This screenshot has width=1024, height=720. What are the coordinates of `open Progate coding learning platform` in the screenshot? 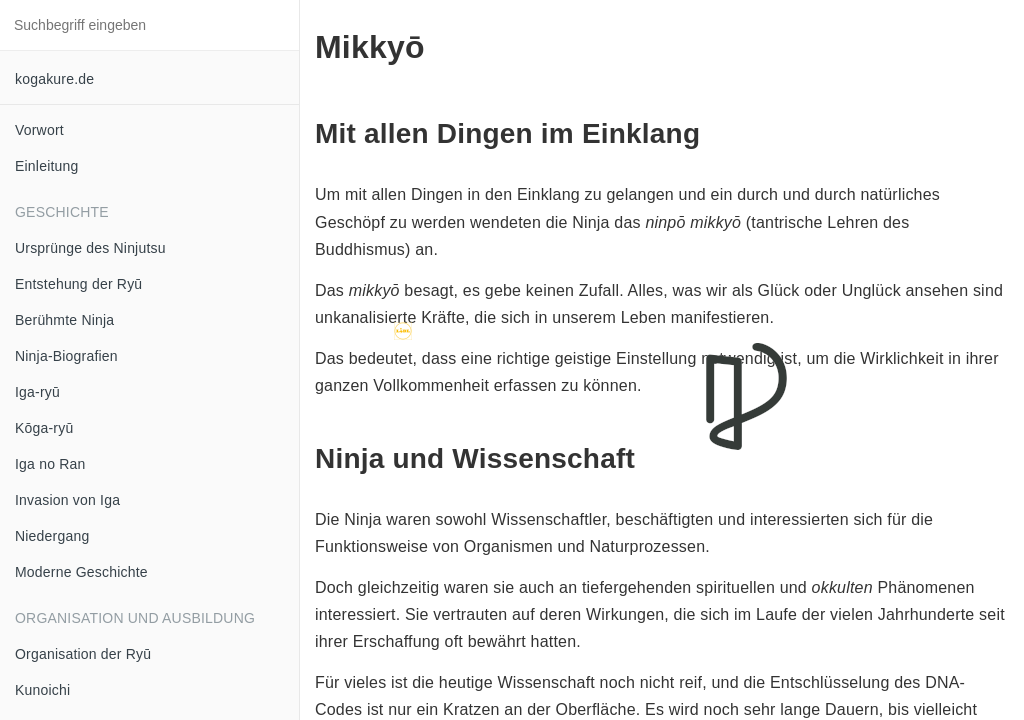 It's located at (746, 396).